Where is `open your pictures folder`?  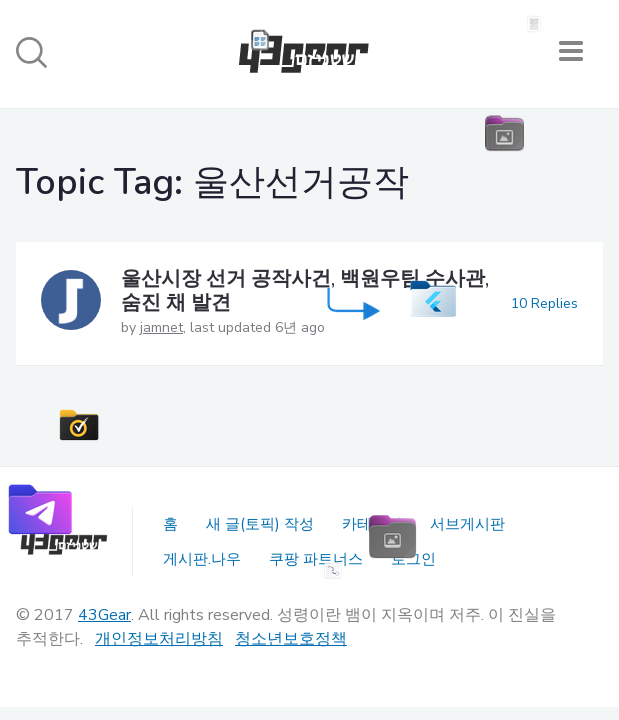 open your pictures folder is located at coordinates (392, 536).